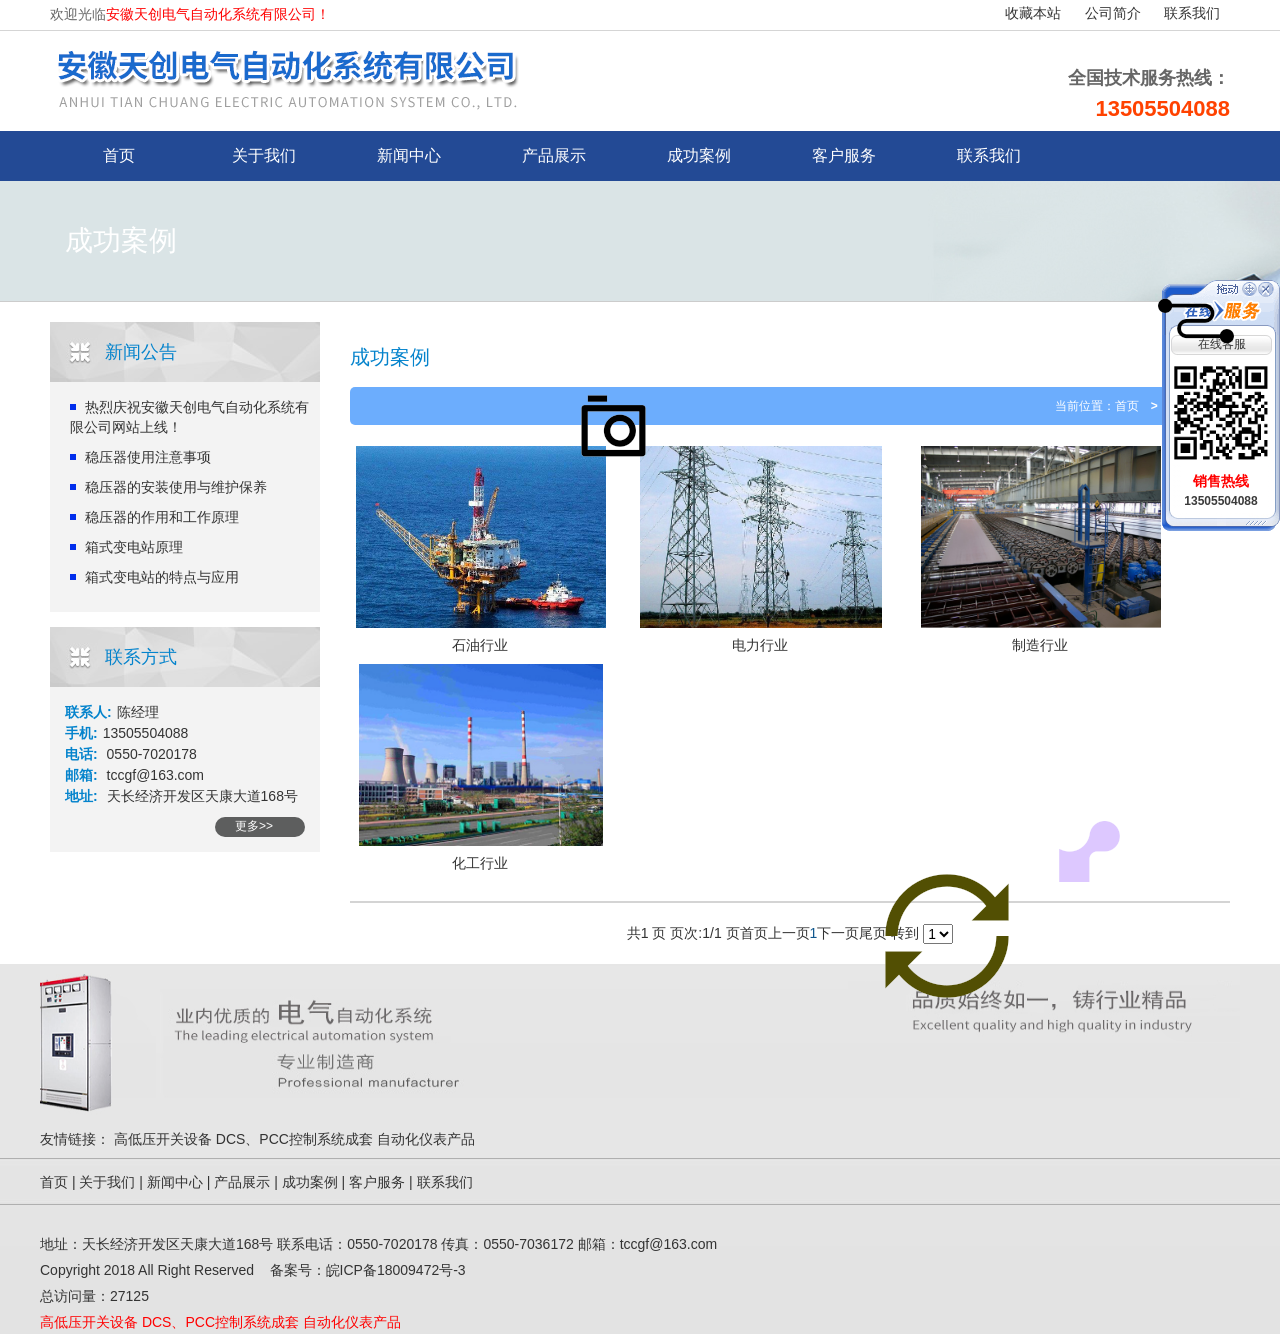 The height and width of the screenshot is (1334, 1280). What do you see at coordinates (613, 427) in the screenshot?
I see `open camera to take a photo` at bounding box center [613, 427].